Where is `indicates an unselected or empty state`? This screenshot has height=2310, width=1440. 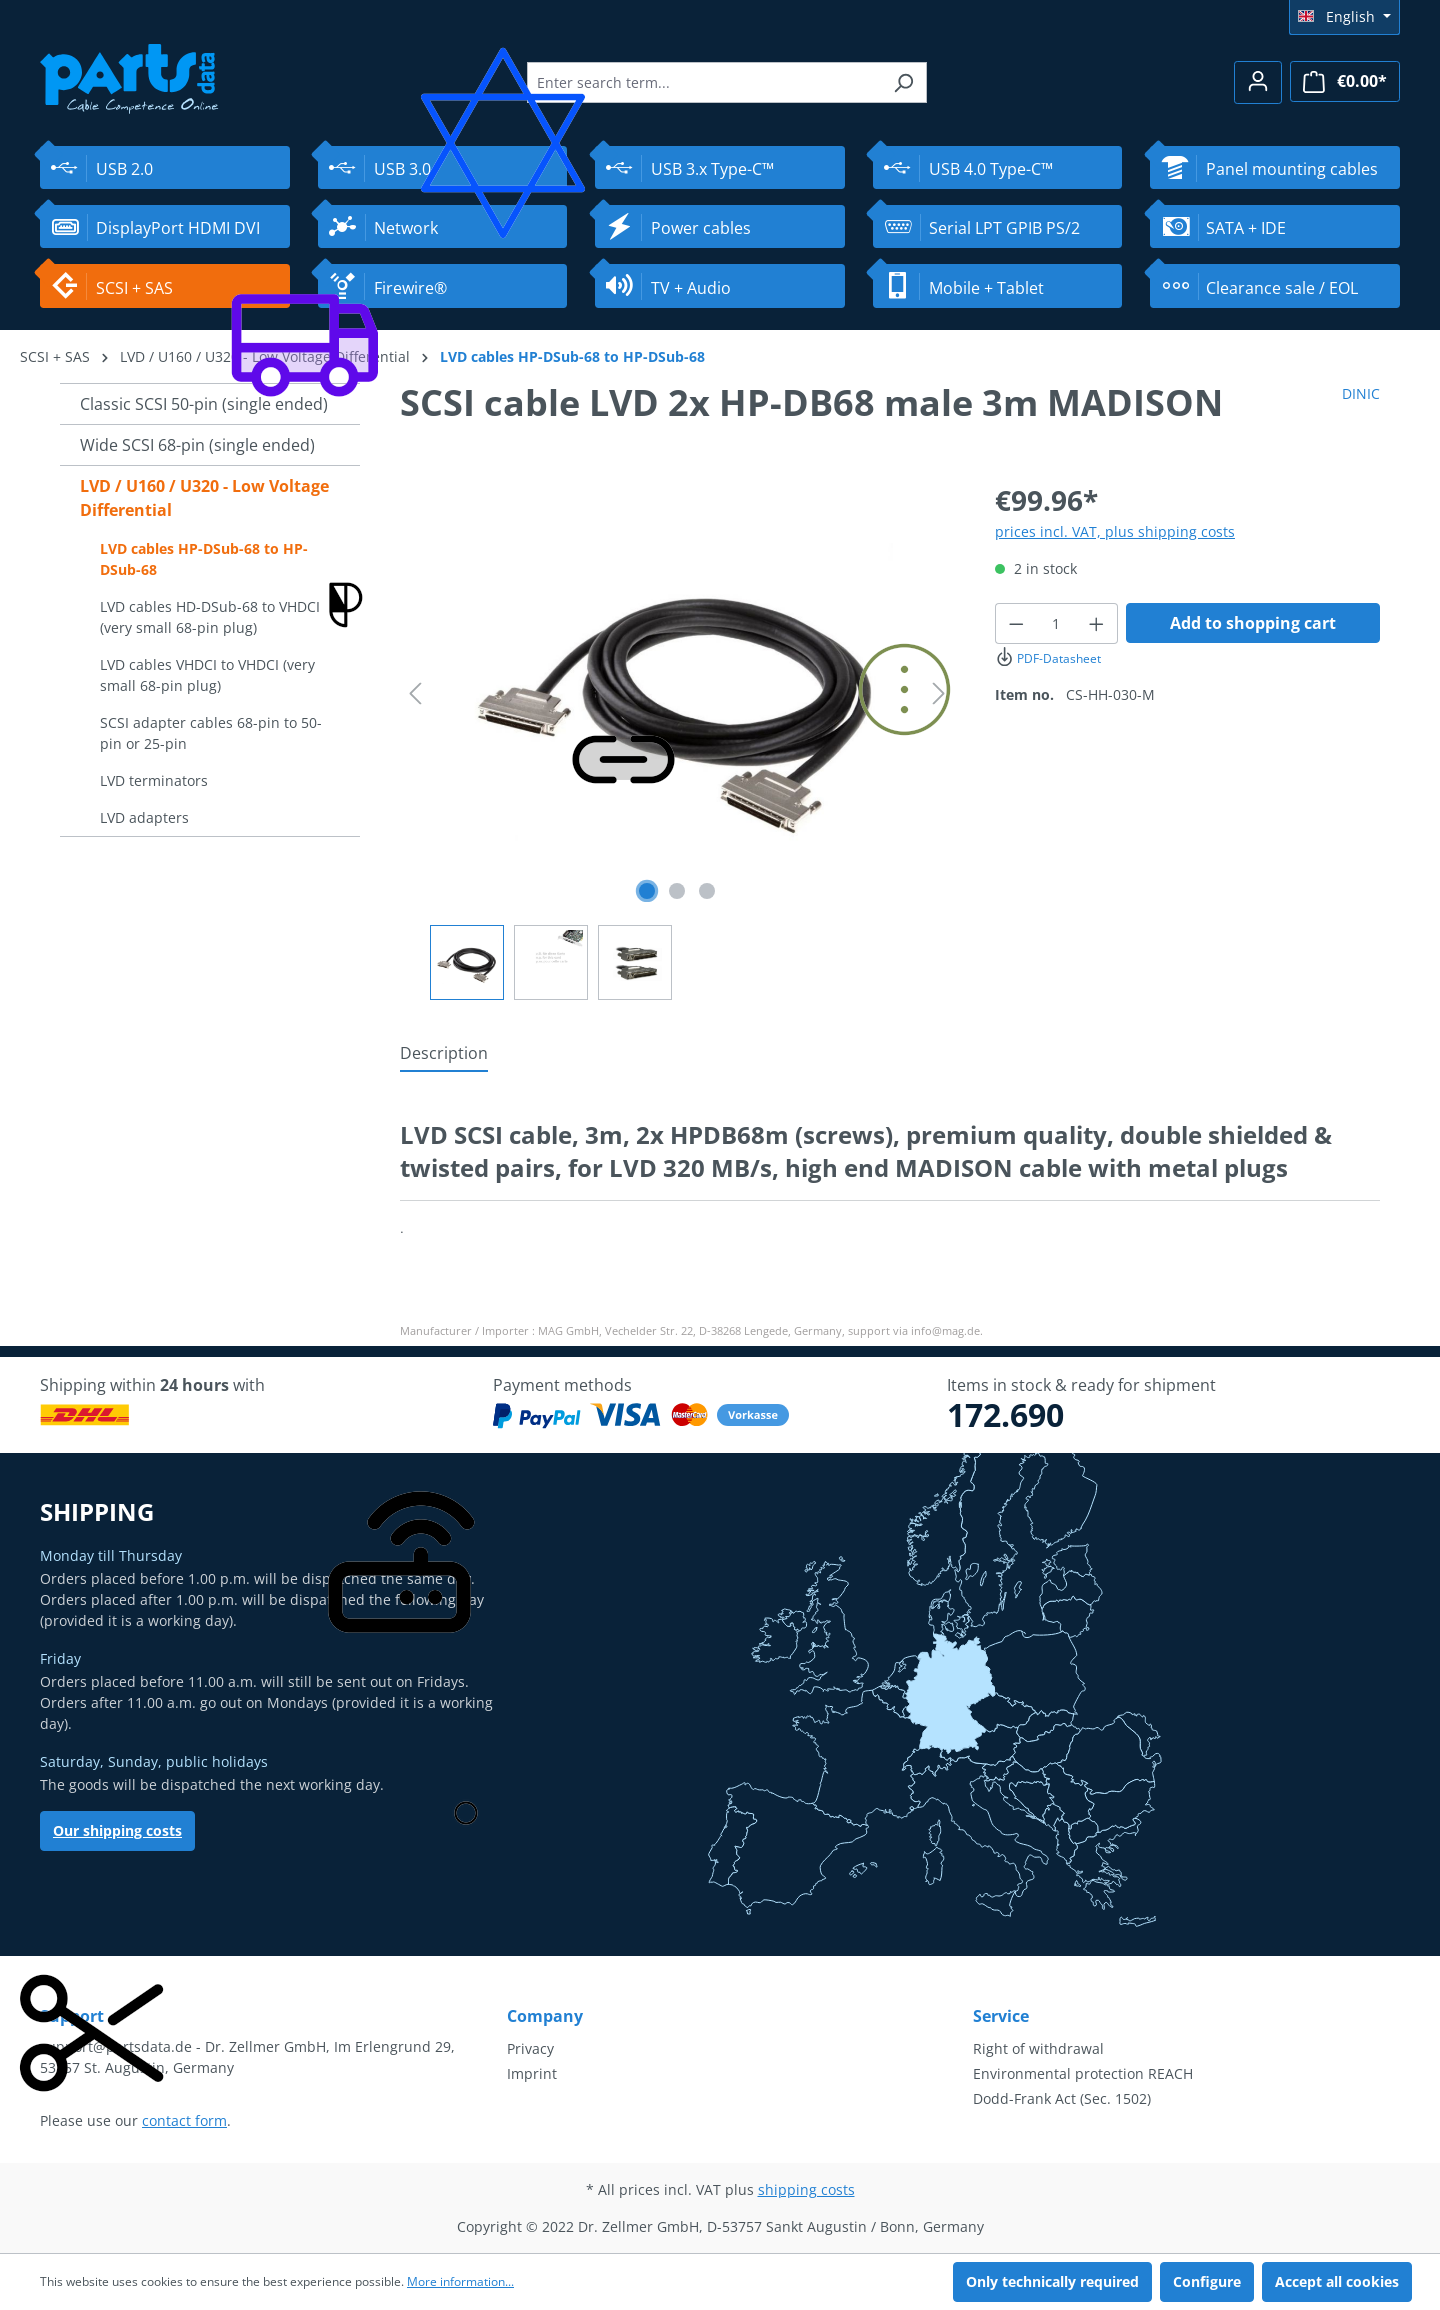 indicates an unselected or empty state is located at coordinates (466, 1813).